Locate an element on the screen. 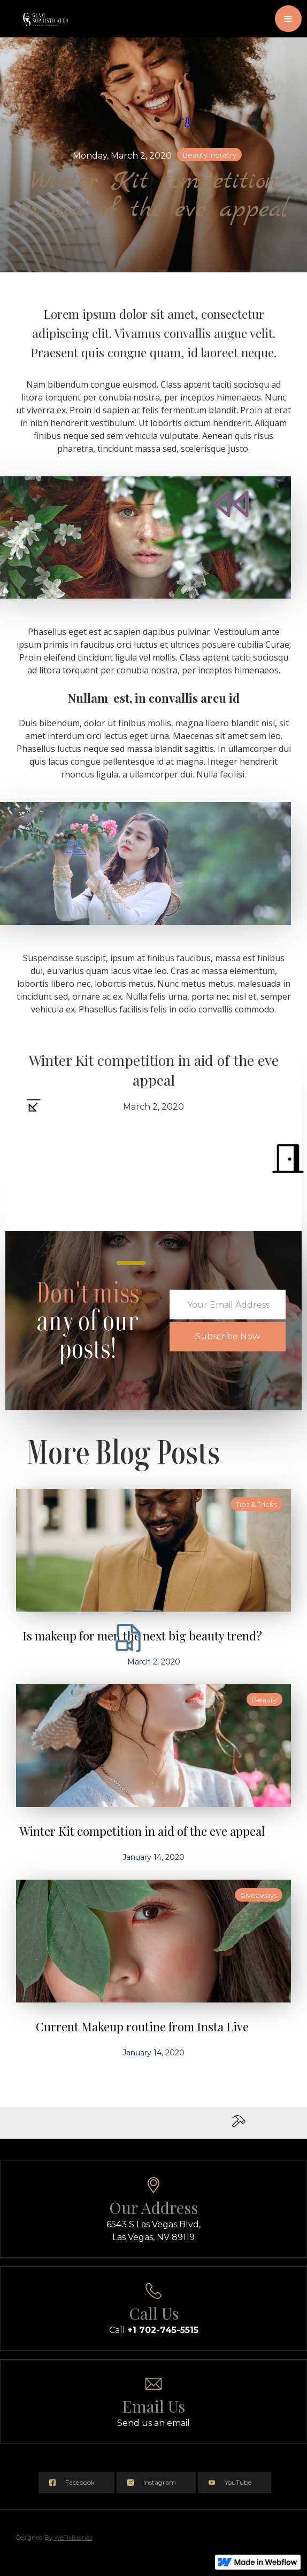 Image resolution: width=307 pixels, height=2576 pixels. skip to previous track is located at coordinates (232, 504).